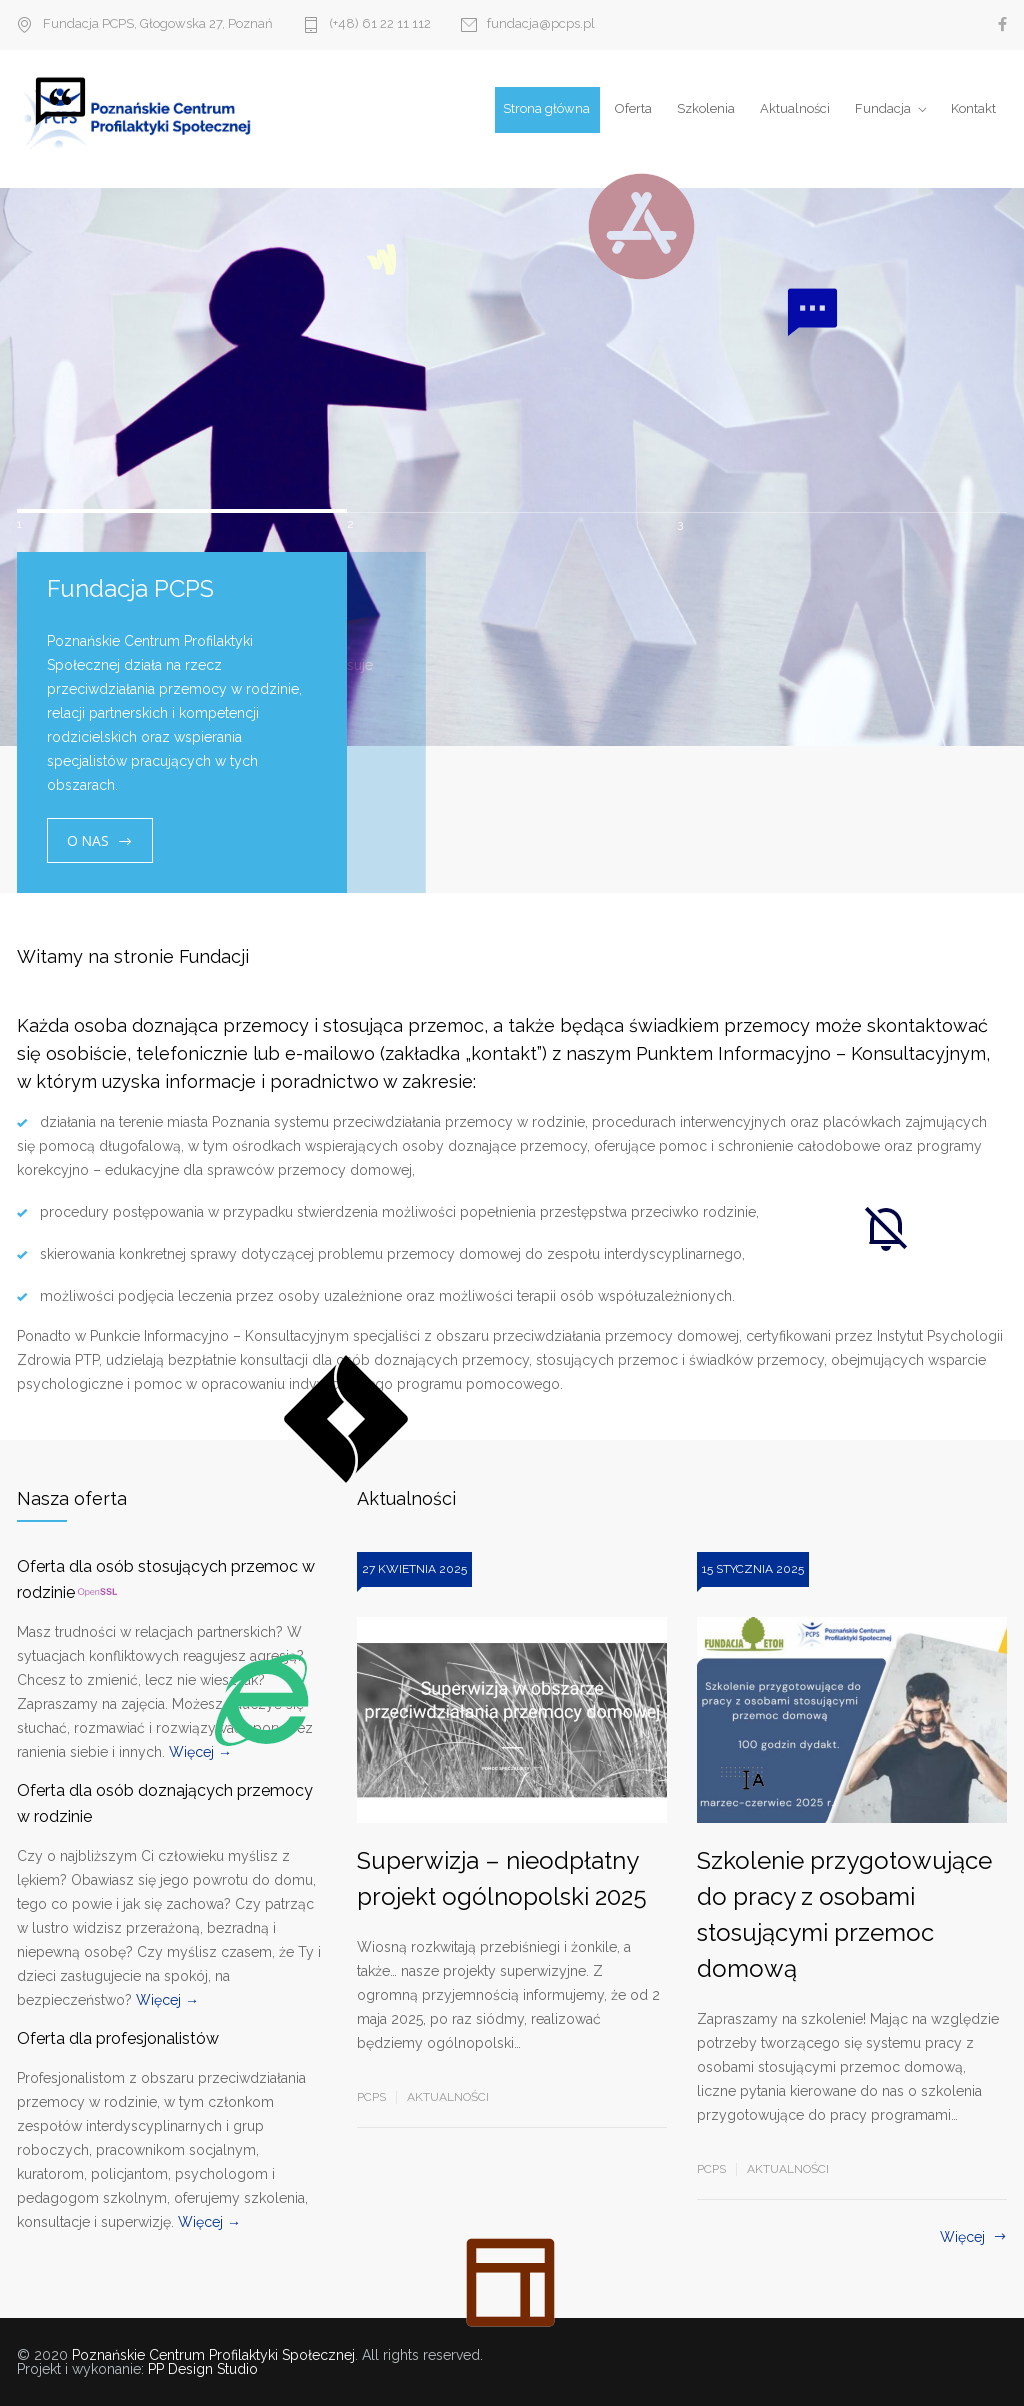 The height and width of the screenshot is (2406, 1024). Describe the element at coordinates (510, 2282) in the screenshot. I see `change page layout options` at that location.